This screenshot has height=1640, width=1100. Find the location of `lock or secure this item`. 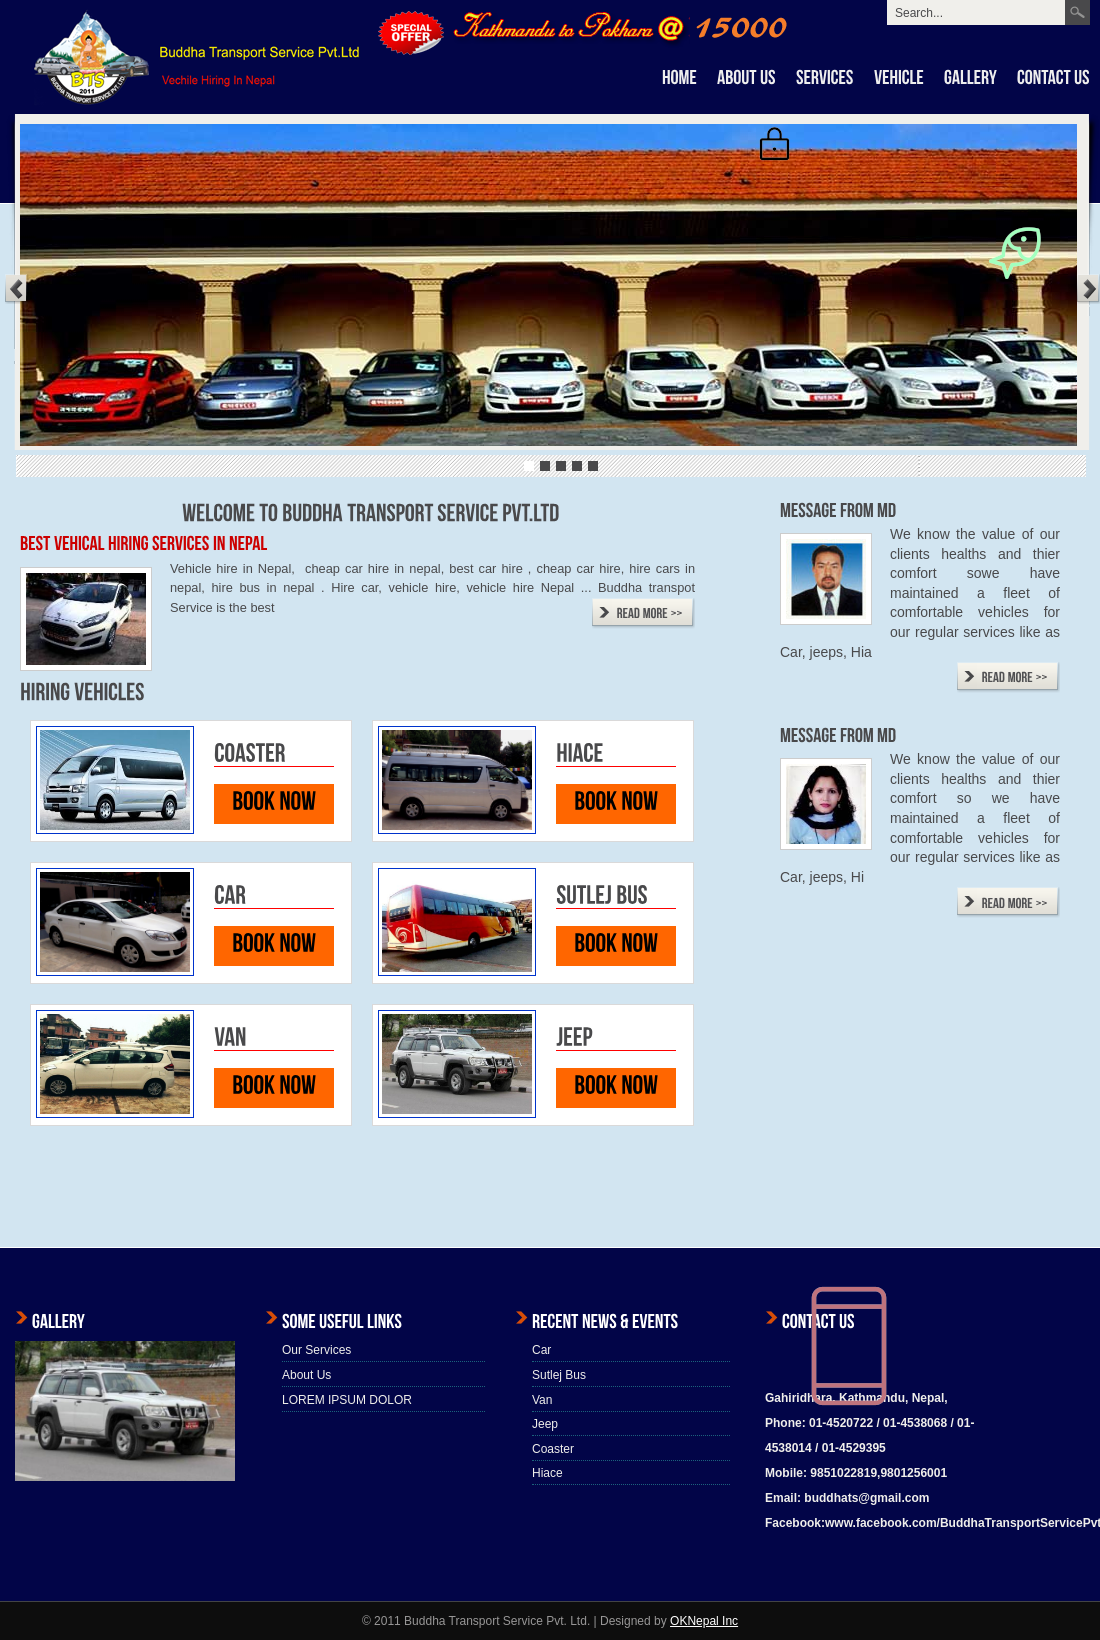

lock or secure this item is located at coordinates (774, 145).